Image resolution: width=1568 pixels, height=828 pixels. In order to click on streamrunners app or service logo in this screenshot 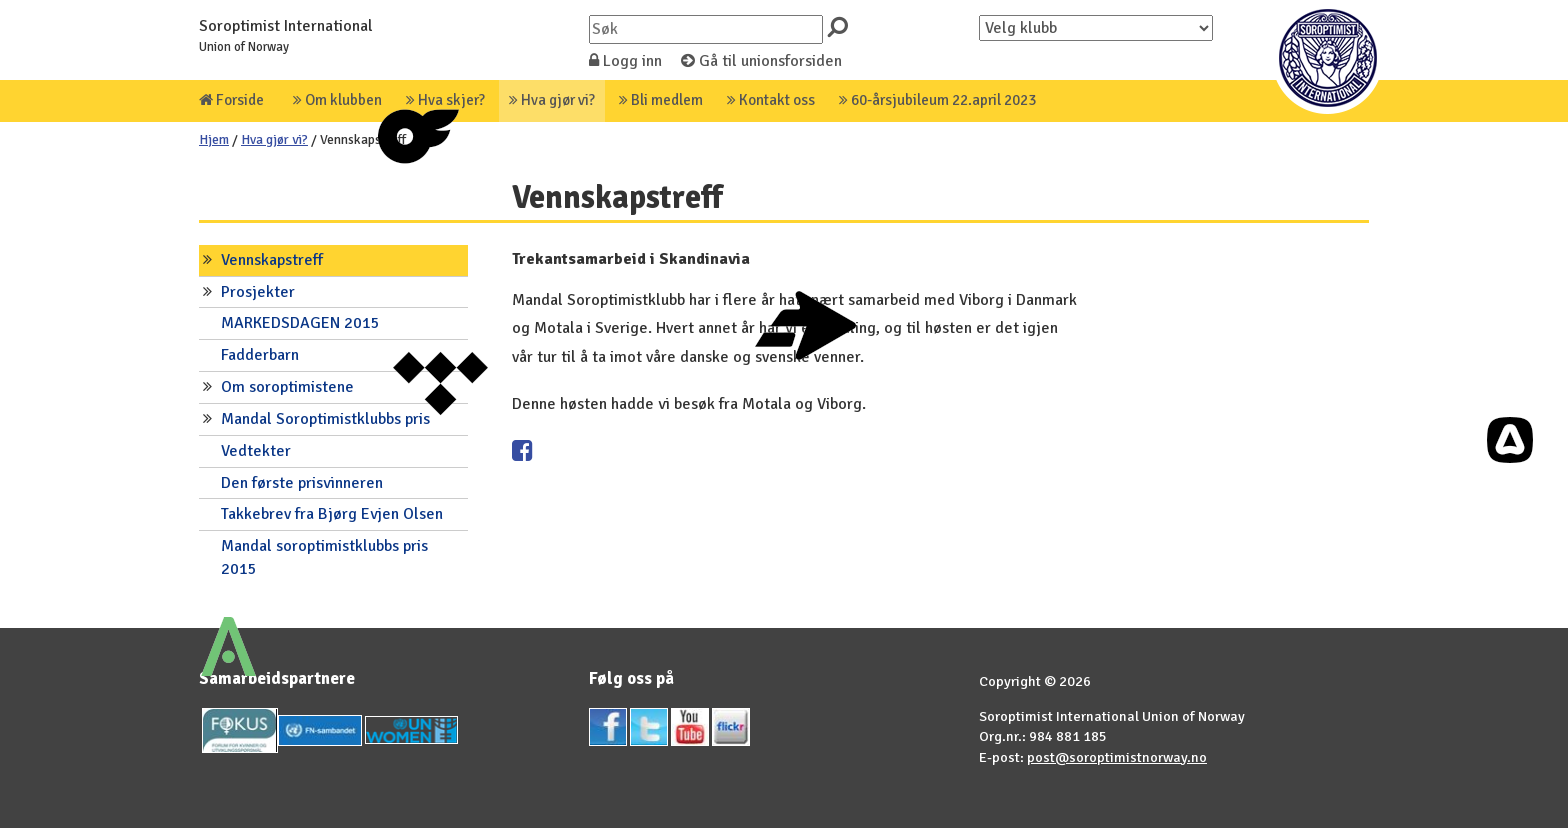, I will do `click(805, 325)`.